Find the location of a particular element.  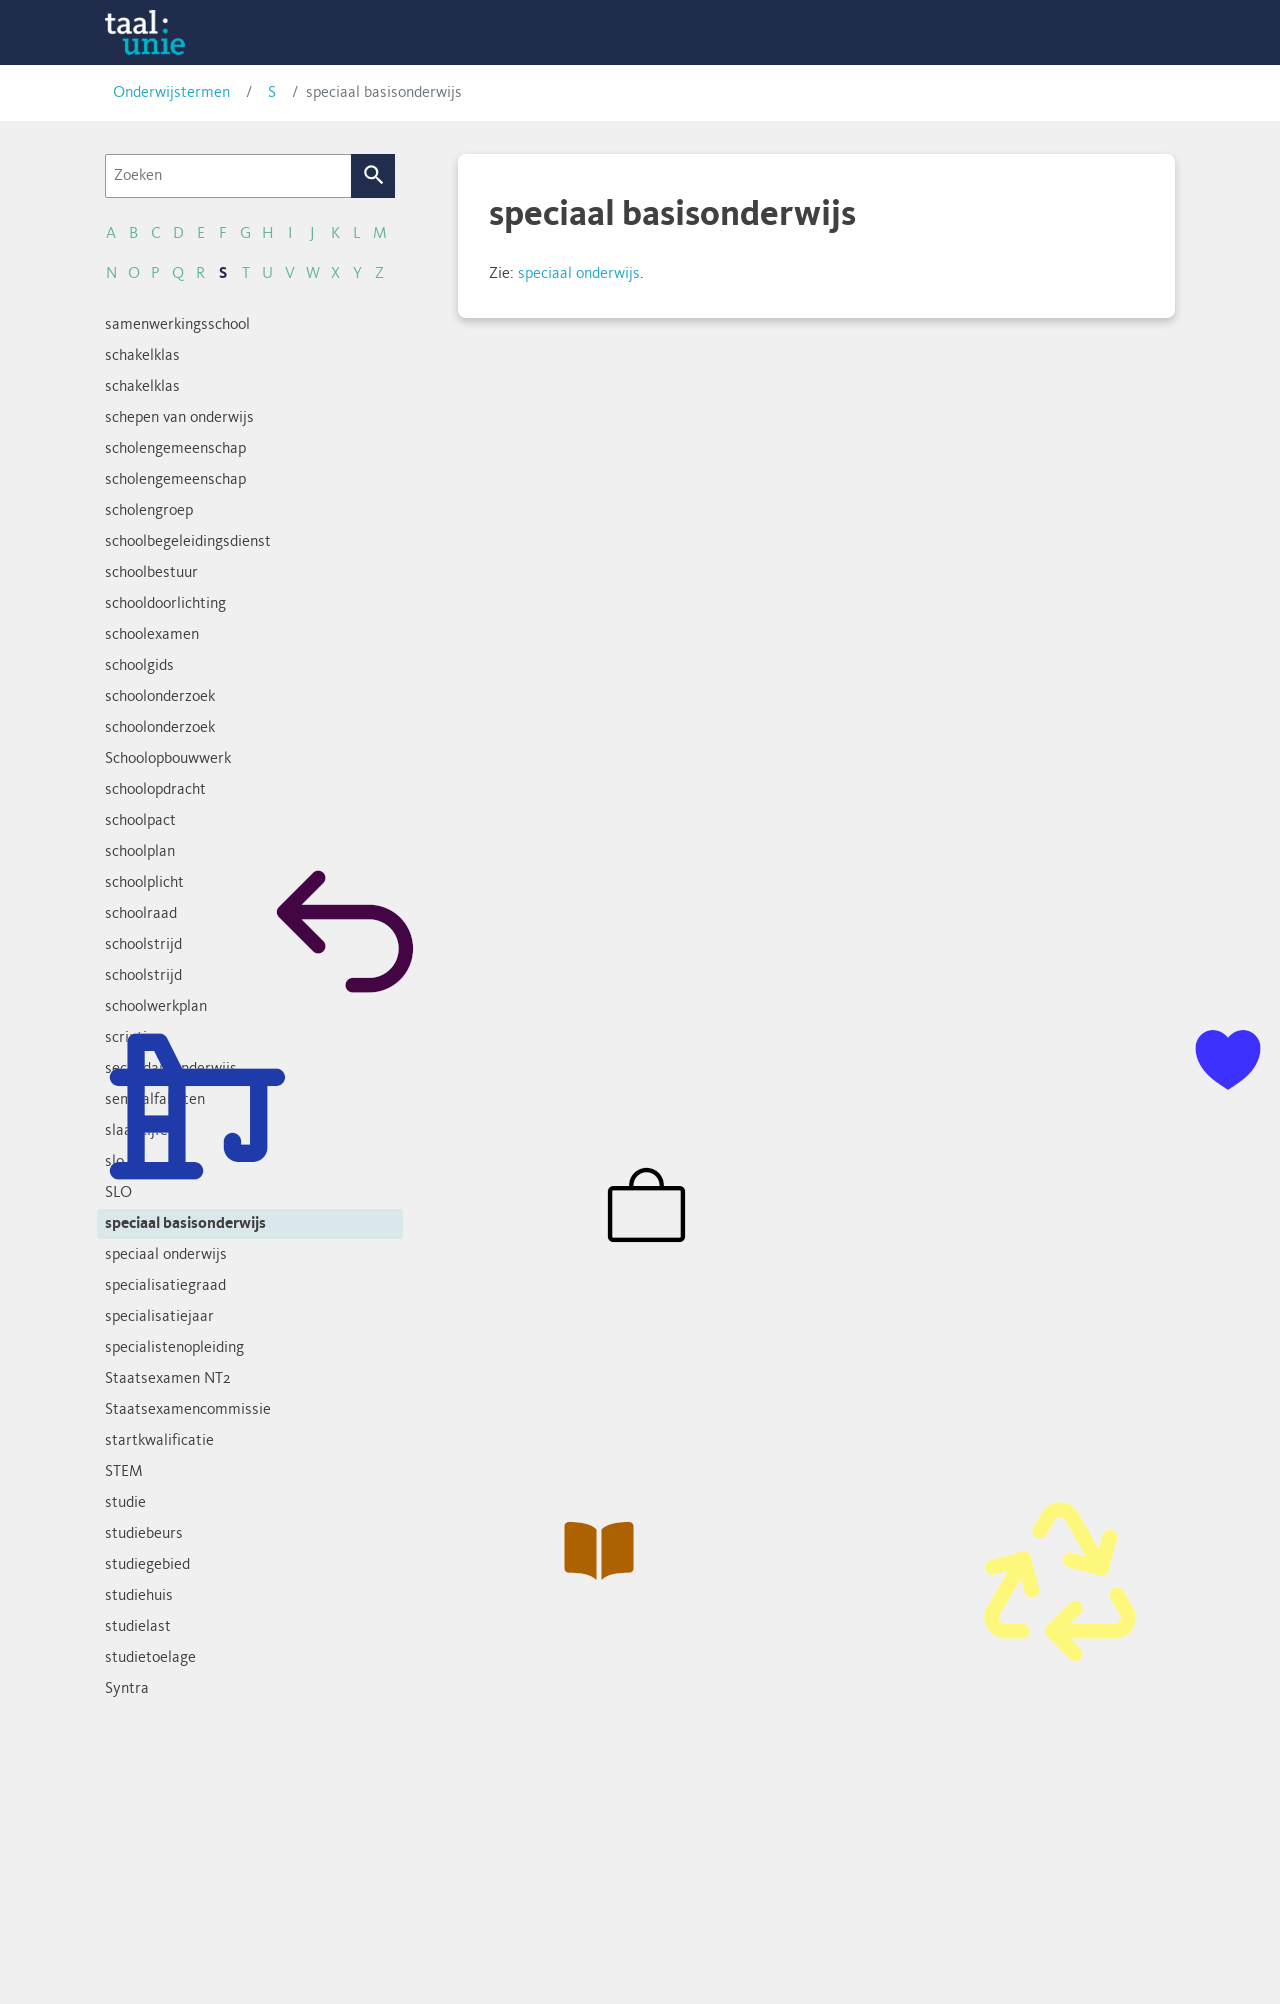

undo the last action is located at coordinates (345, 934).